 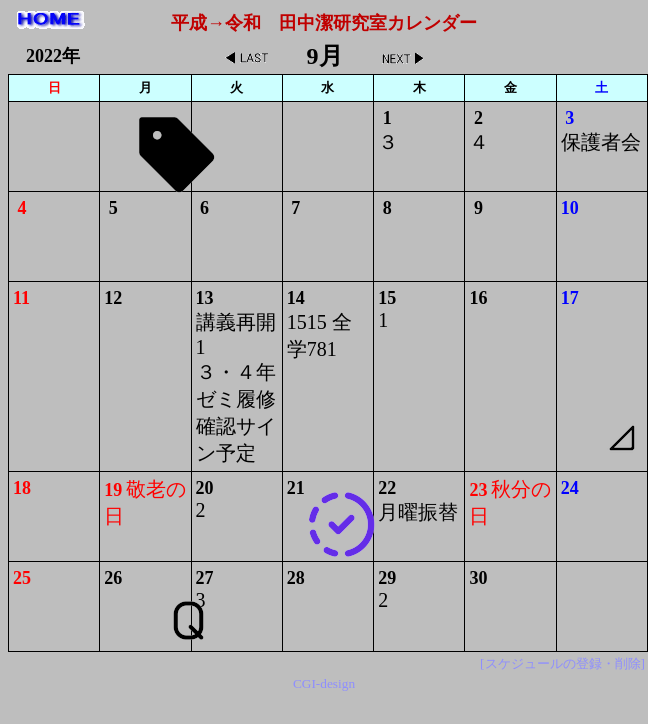 I want to click on represents the letter Q in alphabetical navigation, so click(x=188, y=620).